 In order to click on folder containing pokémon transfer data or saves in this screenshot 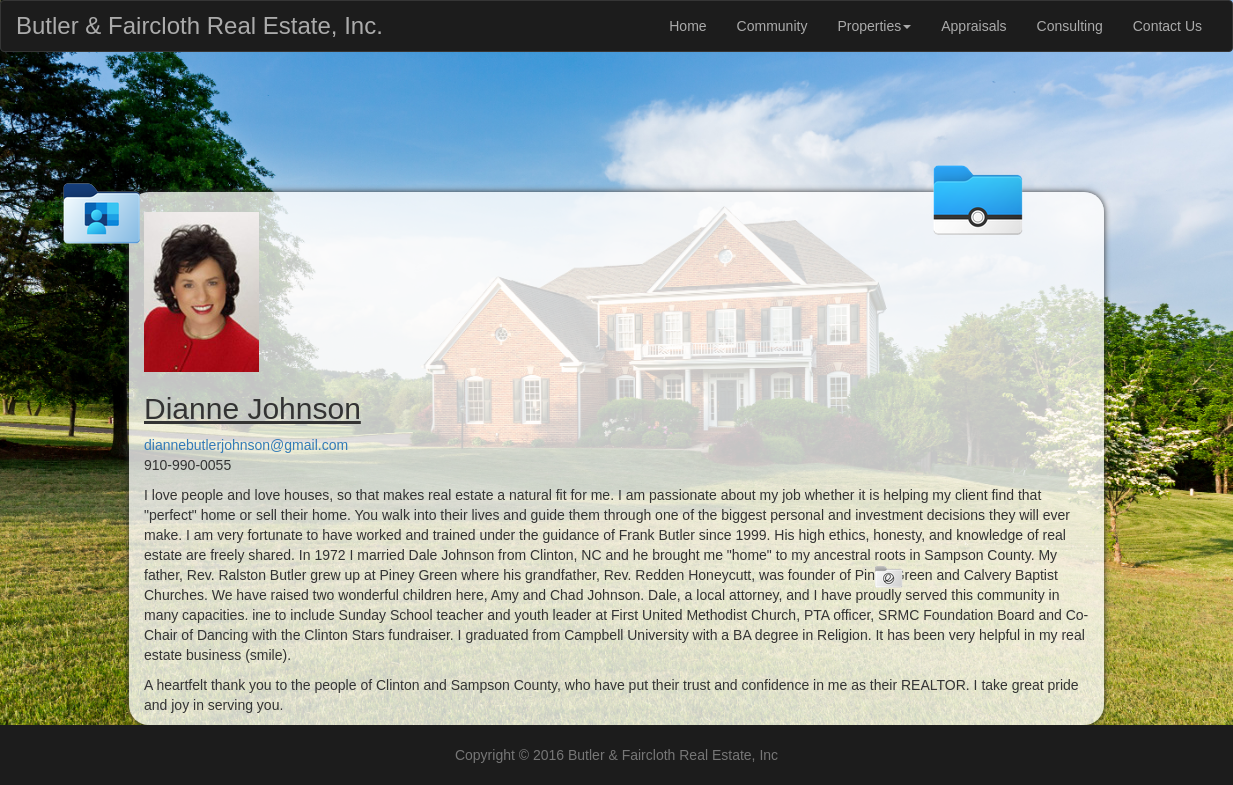, I will do `click(977, 202)`.